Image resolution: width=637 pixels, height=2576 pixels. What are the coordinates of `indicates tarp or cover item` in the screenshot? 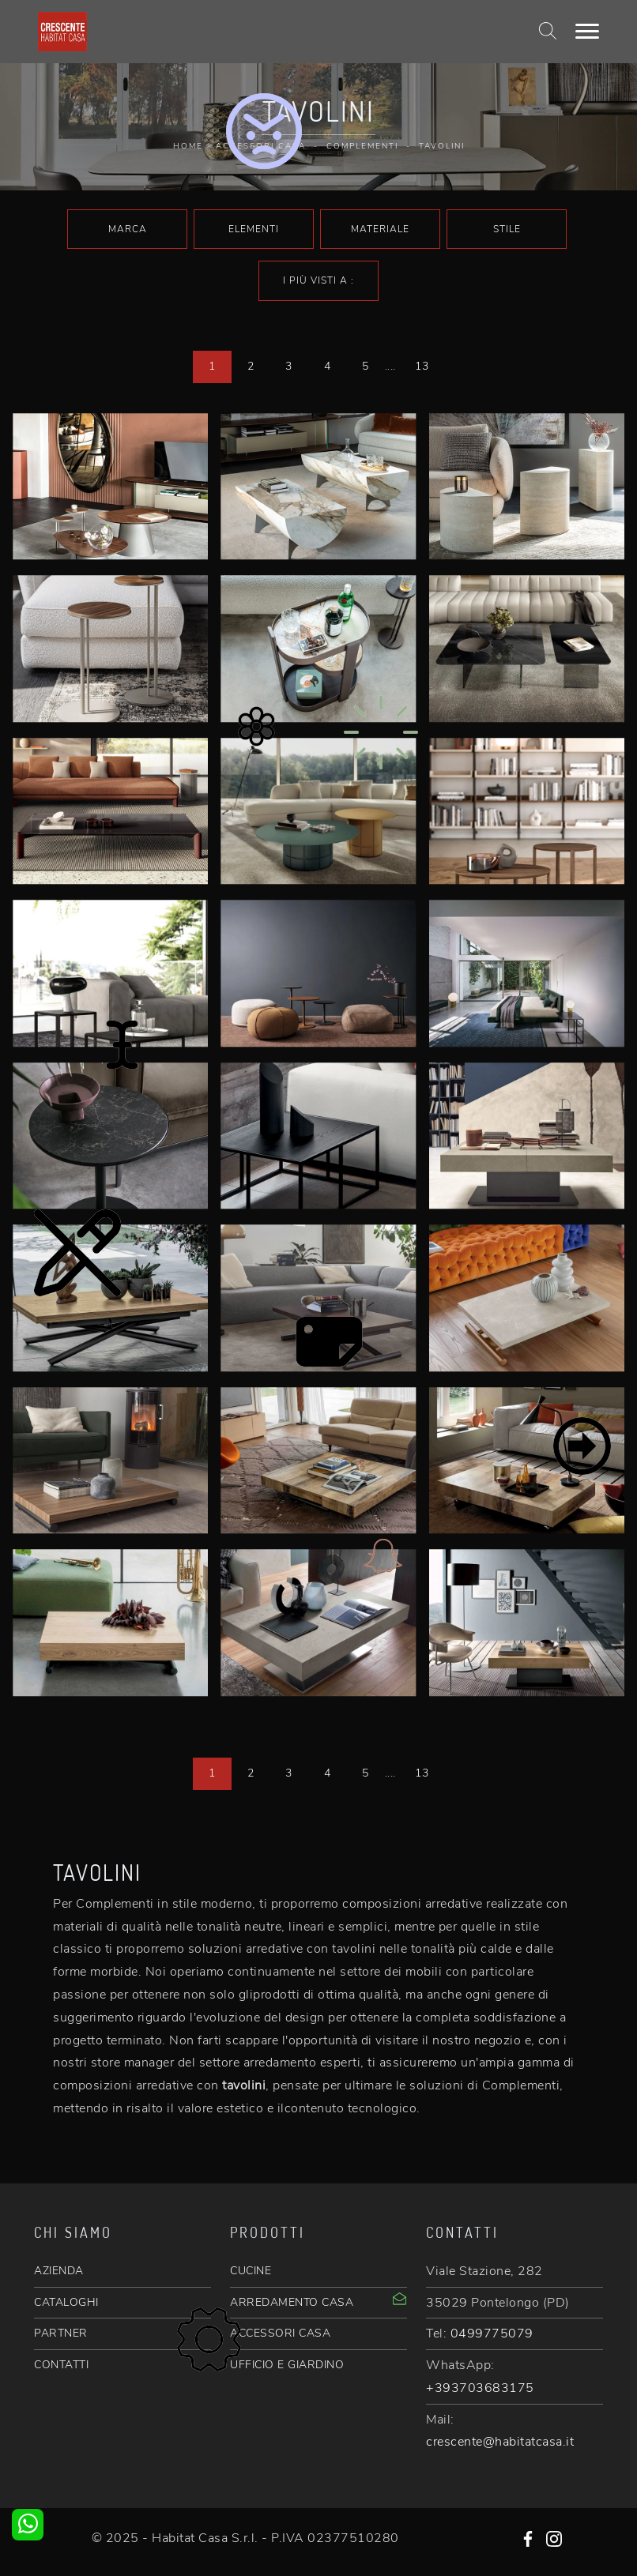 It's located at (329, 1341).